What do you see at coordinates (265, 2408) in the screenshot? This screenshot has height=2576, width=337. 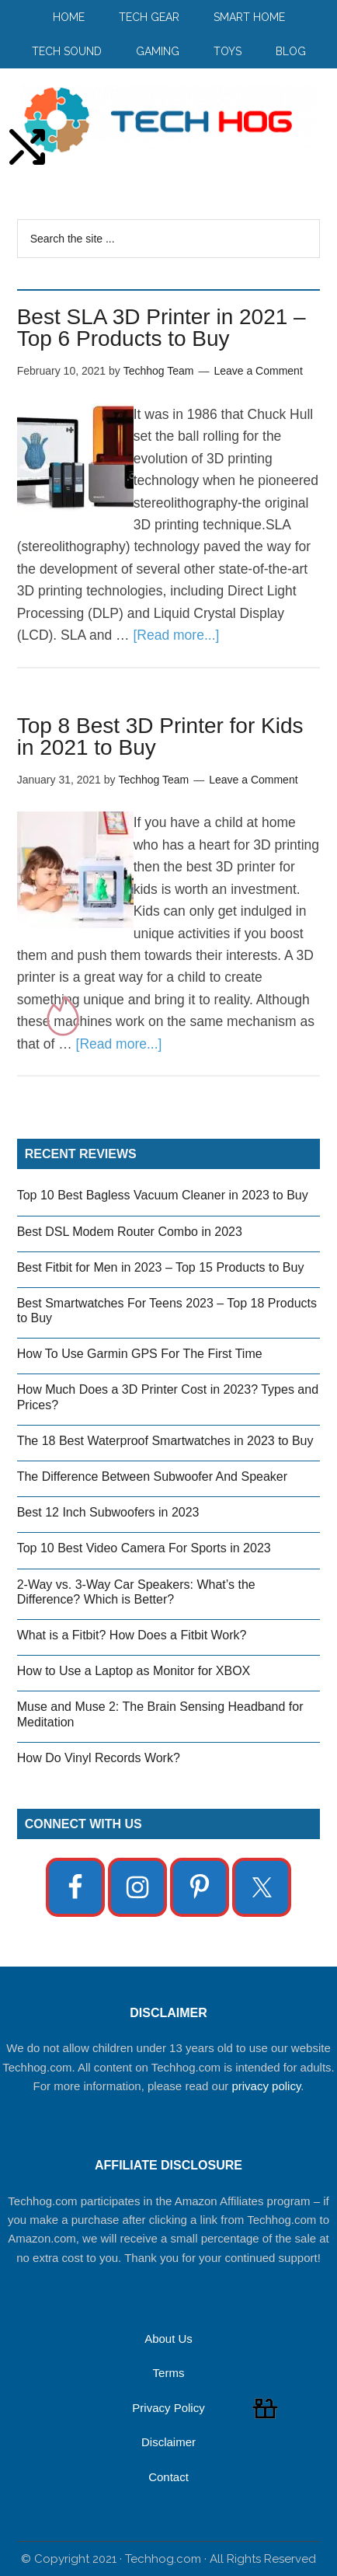 I see `browse kitchen countertop options` at bounding box center [265, 2408].